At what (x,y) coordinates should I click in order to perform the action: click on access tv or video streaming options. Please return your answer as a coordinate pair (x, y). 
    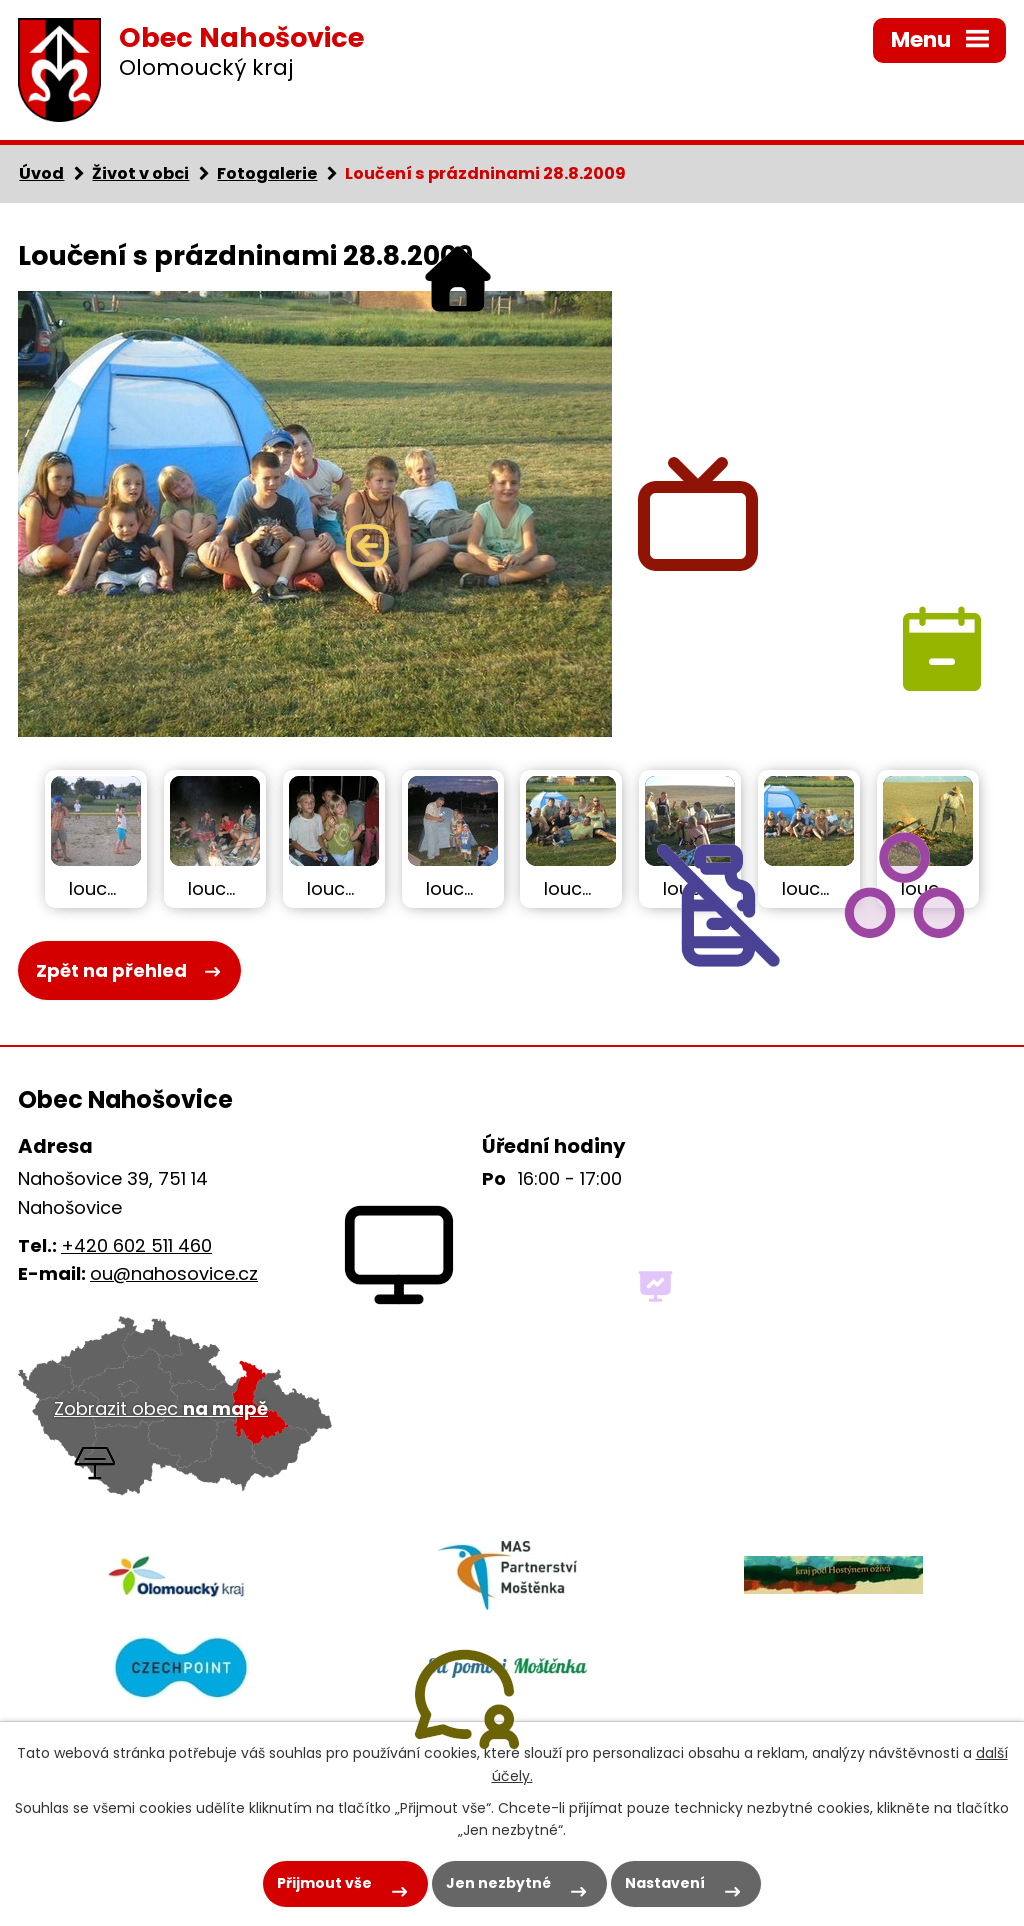
    Looking at the image, I should click on (698, 517).